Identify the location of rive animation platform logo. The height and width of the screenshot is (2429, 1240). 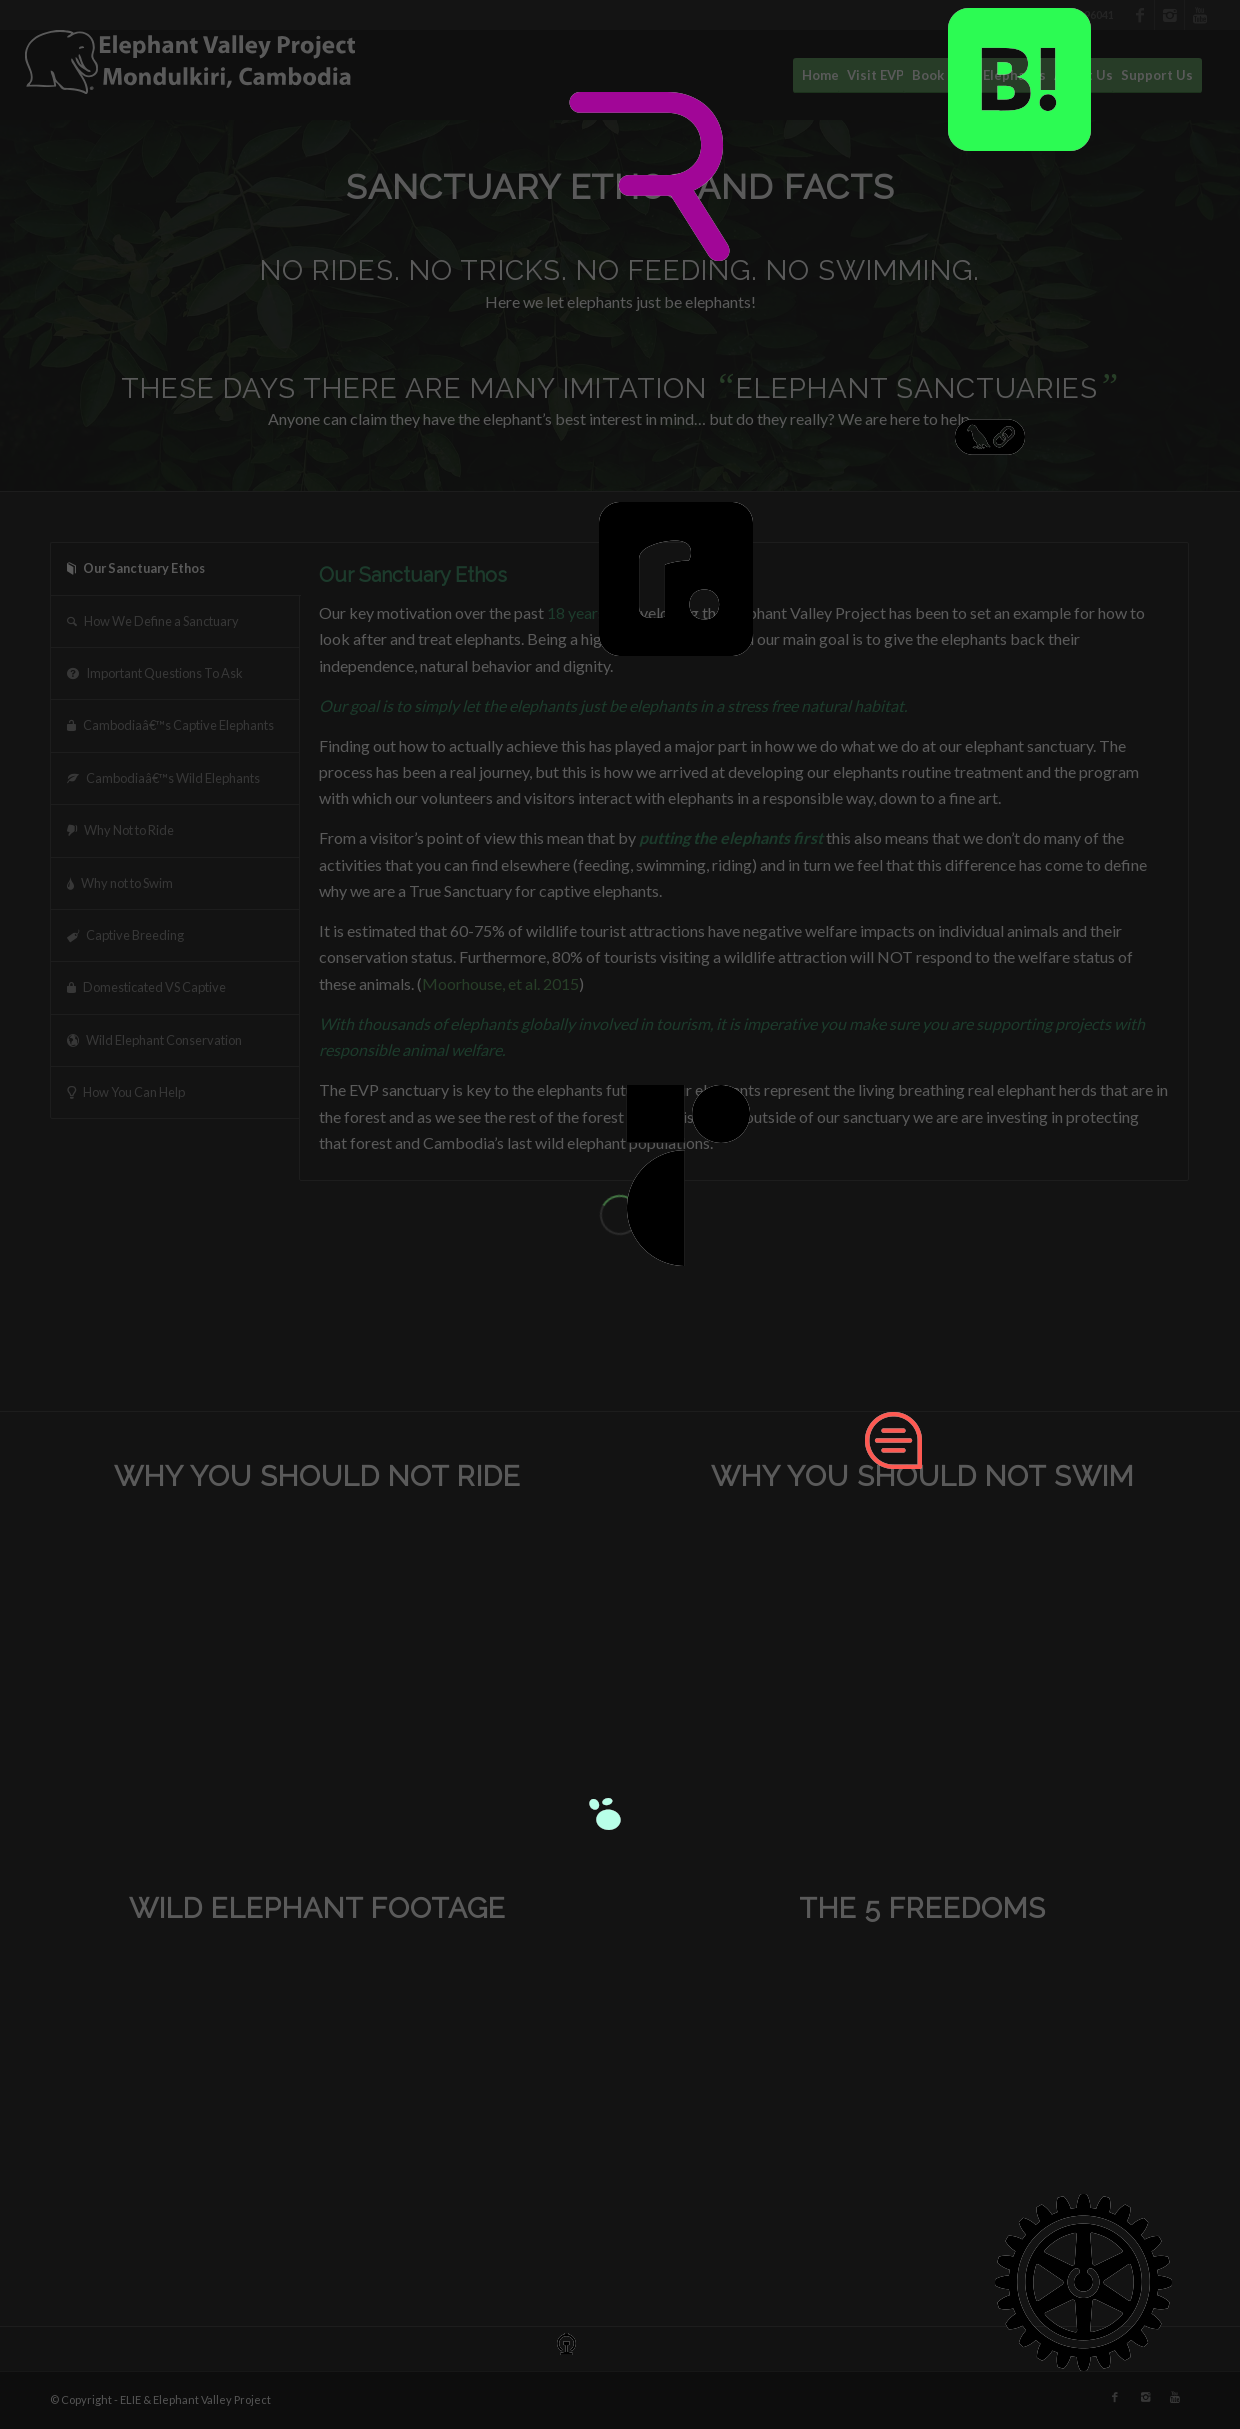
(649, 176).